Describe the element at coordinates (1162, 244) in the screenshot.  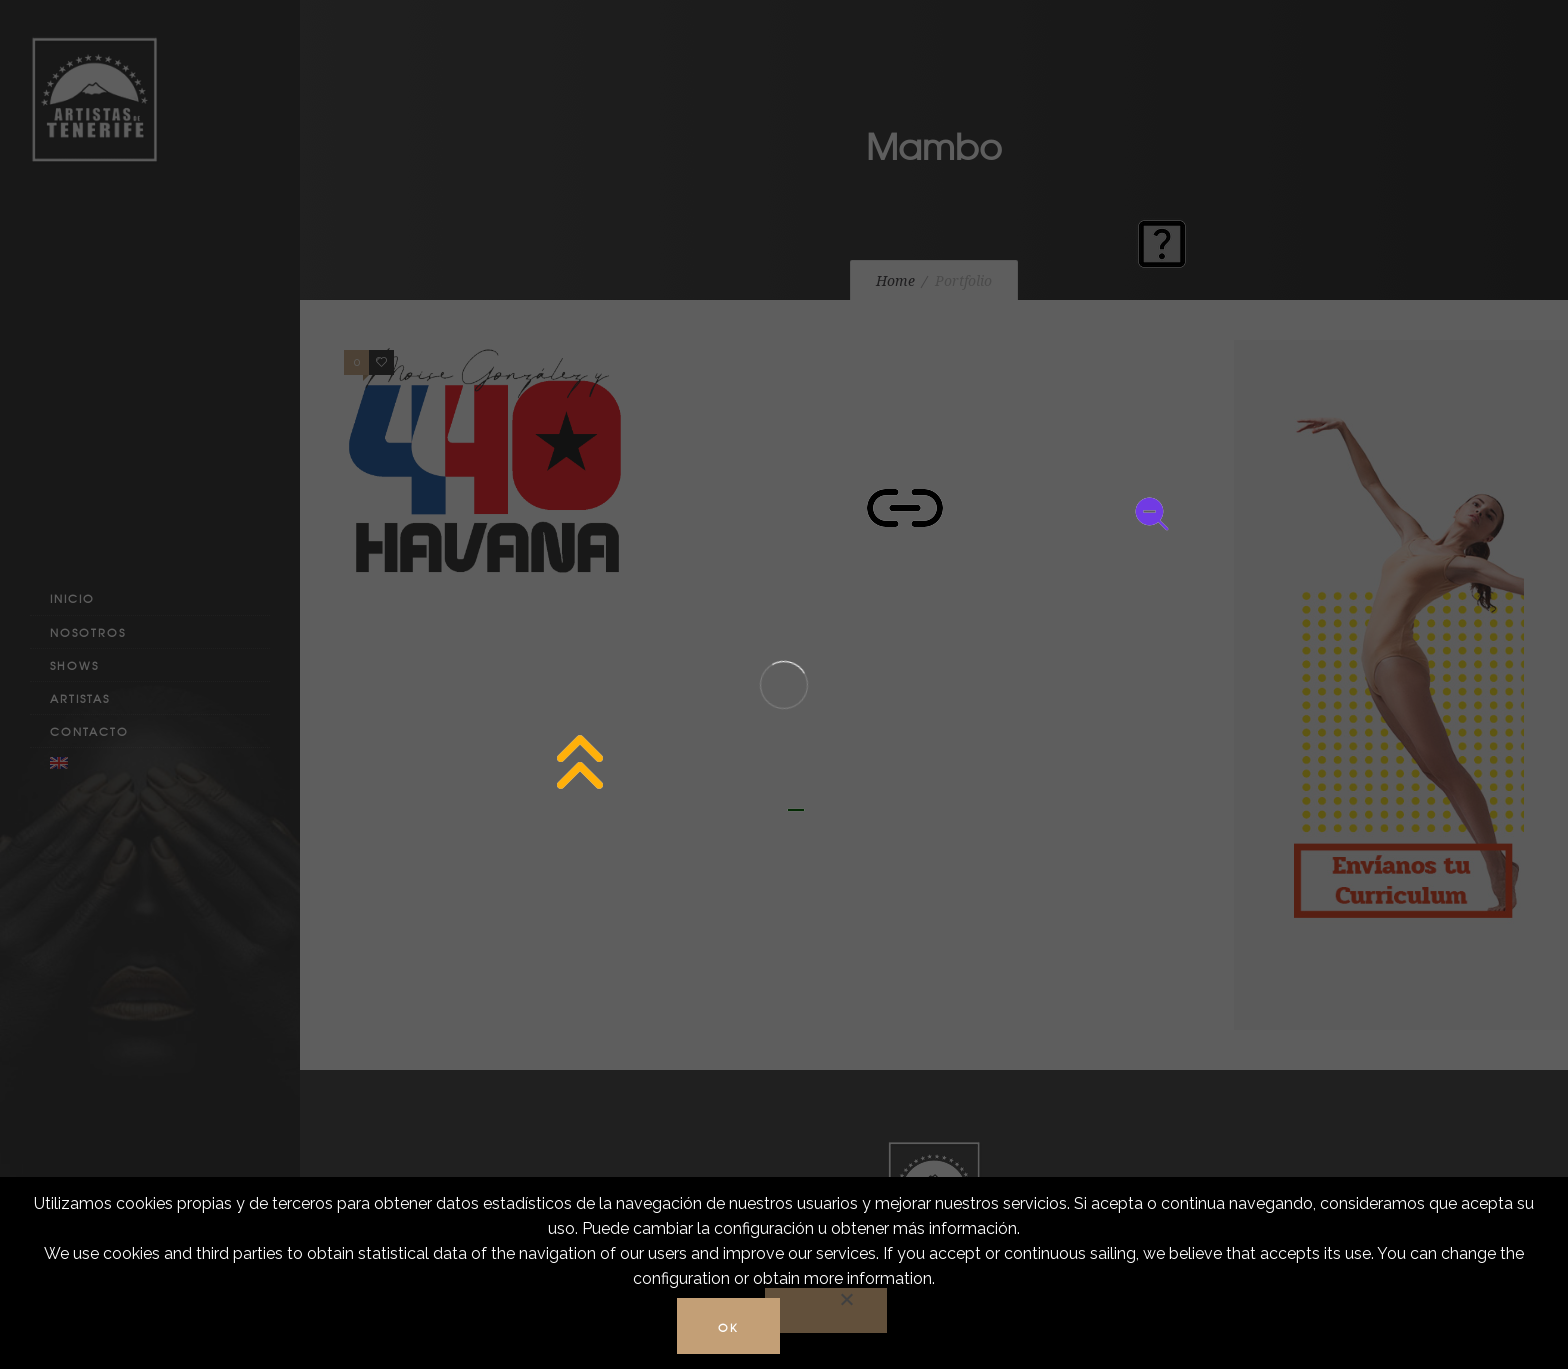
I see `access help center or support resources` at that location.